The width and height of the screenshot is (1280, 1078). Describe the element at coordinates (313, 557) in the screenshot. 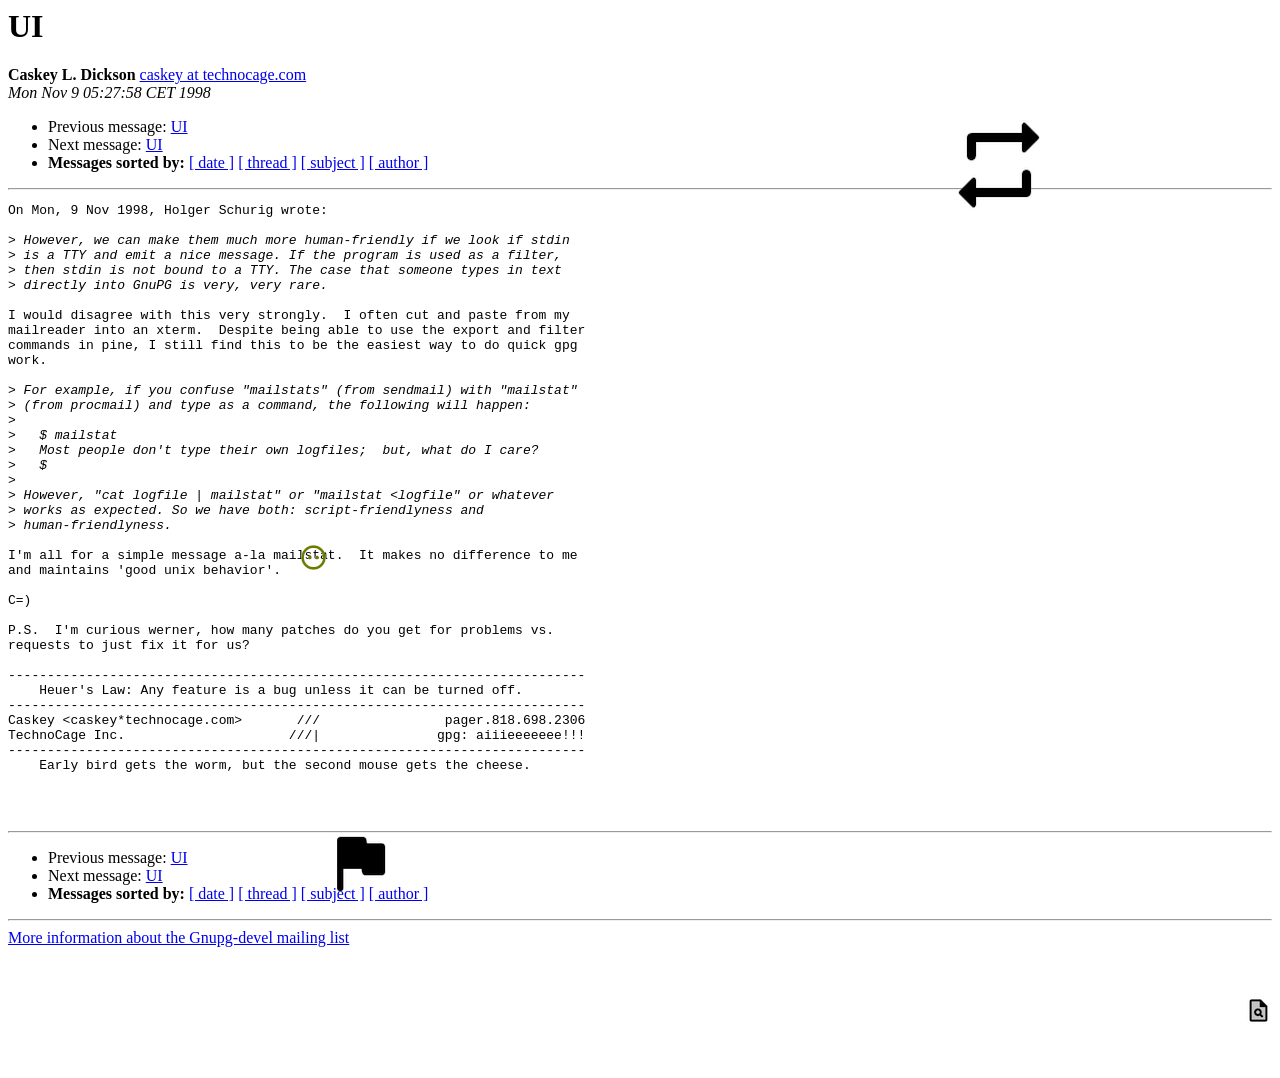

I see `open more options menu` at that location.